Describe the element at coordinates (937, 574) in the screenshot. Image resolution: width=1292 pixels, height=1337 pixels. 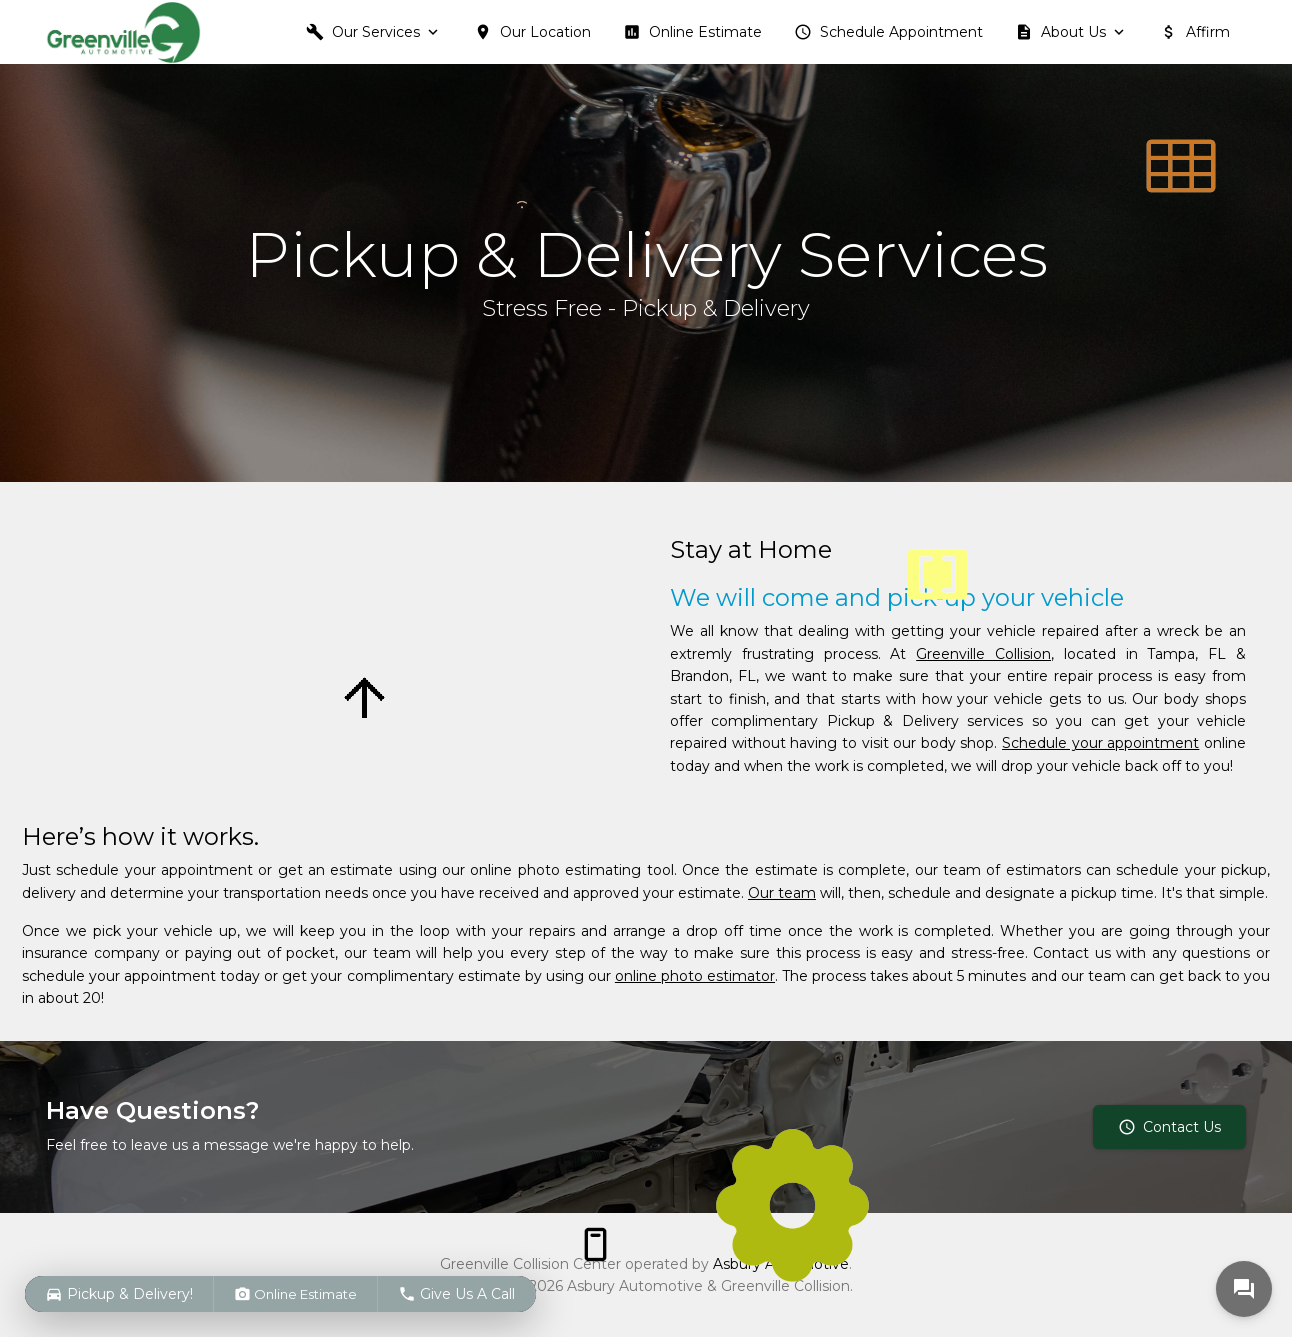
I see `format text as code or array` at that location.